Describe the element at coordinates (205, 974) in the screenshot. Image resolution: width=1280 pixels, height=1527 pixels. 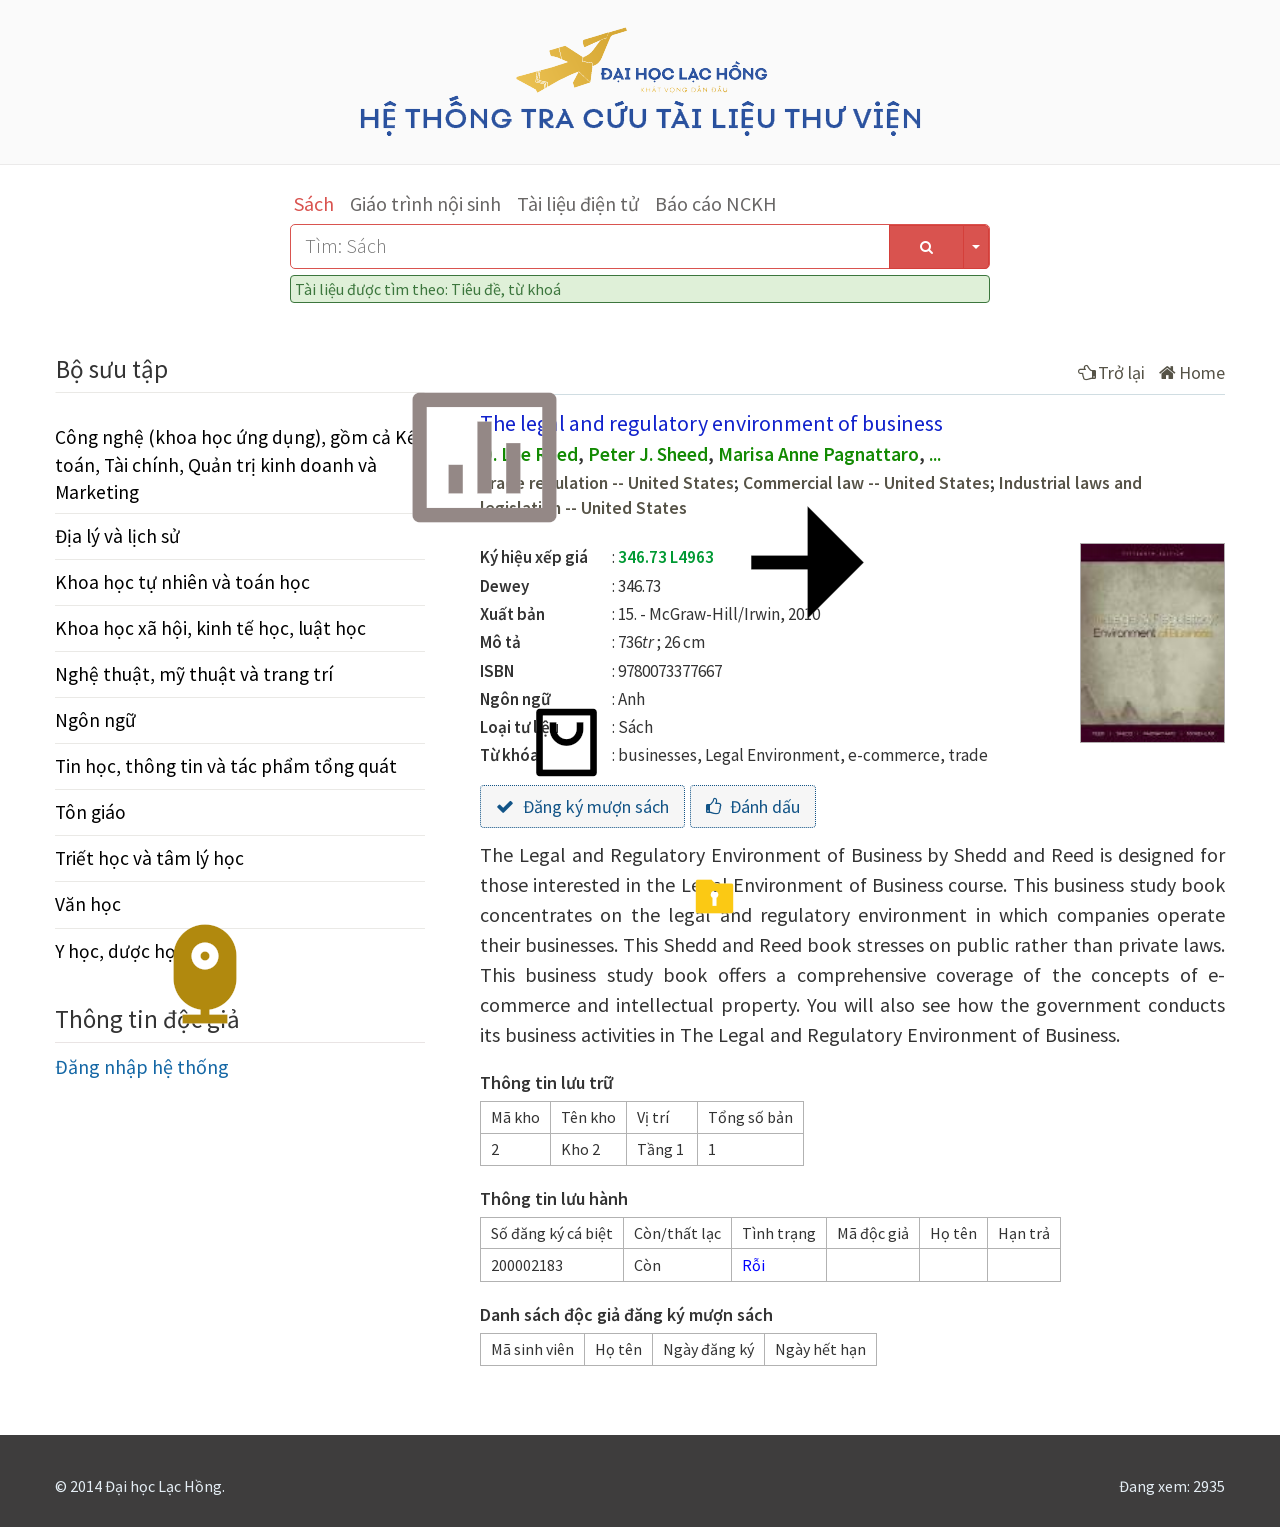
I see `enable webcam or video camera` at that location.